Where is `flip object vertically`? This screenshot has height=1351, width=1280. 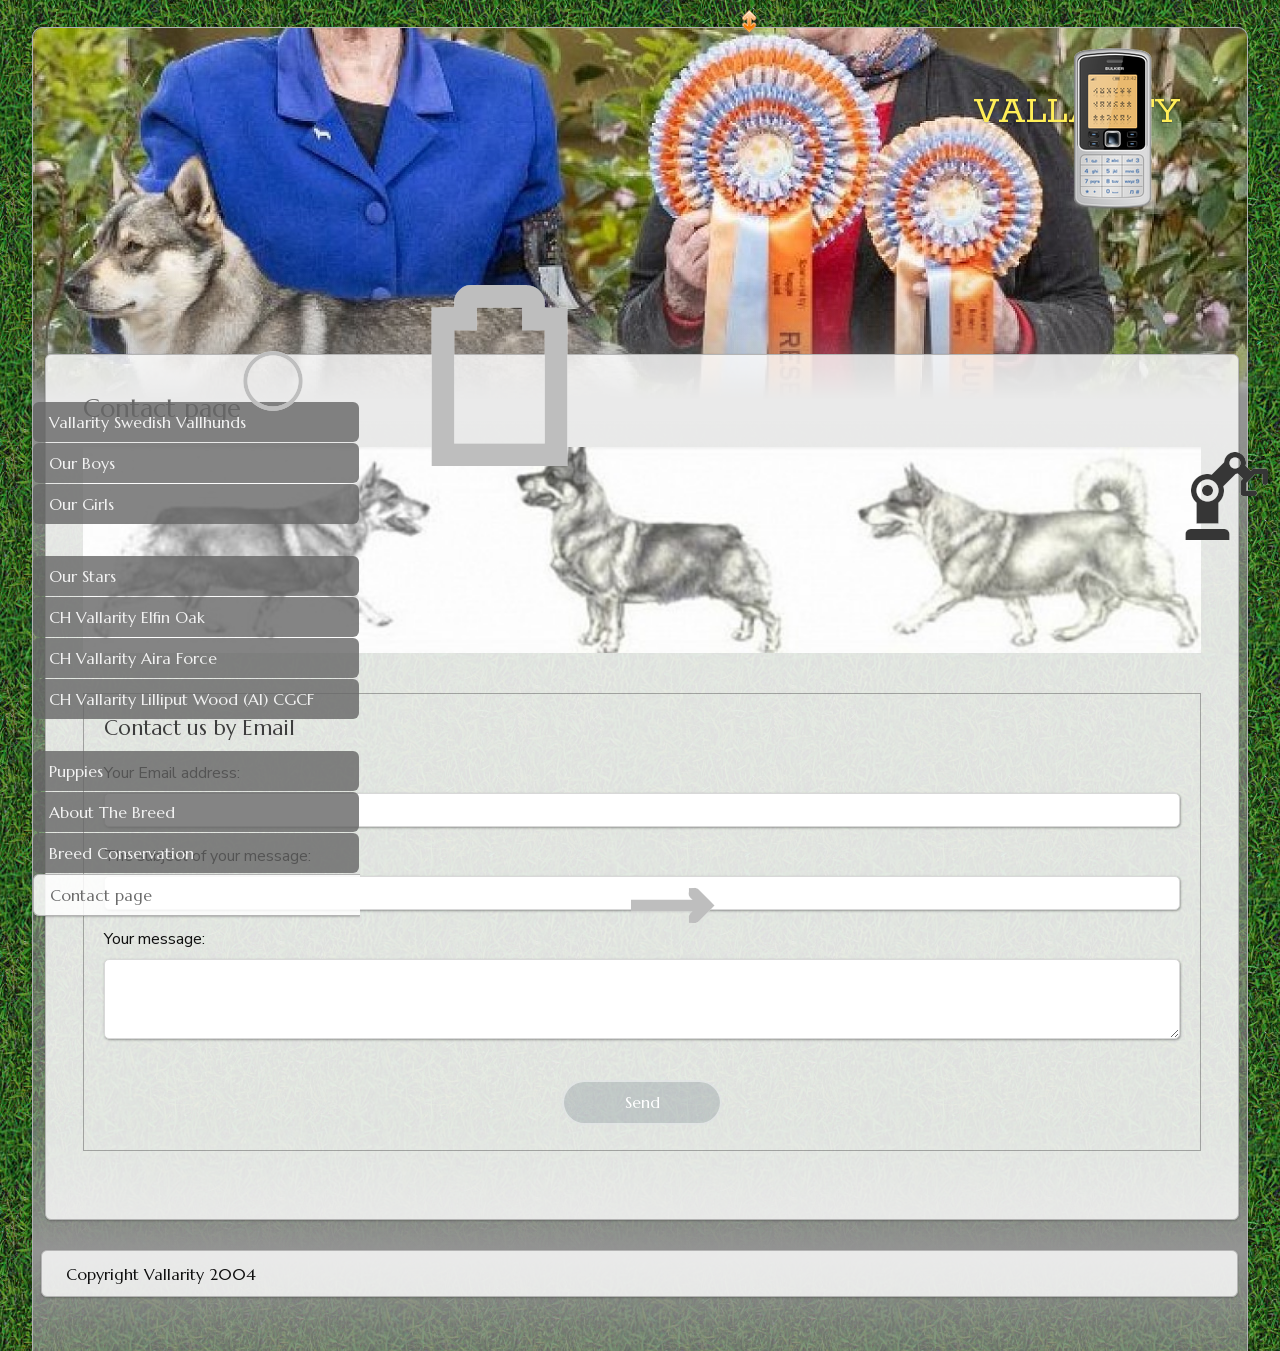 flip object vertically is located at coordinates (749, 22).